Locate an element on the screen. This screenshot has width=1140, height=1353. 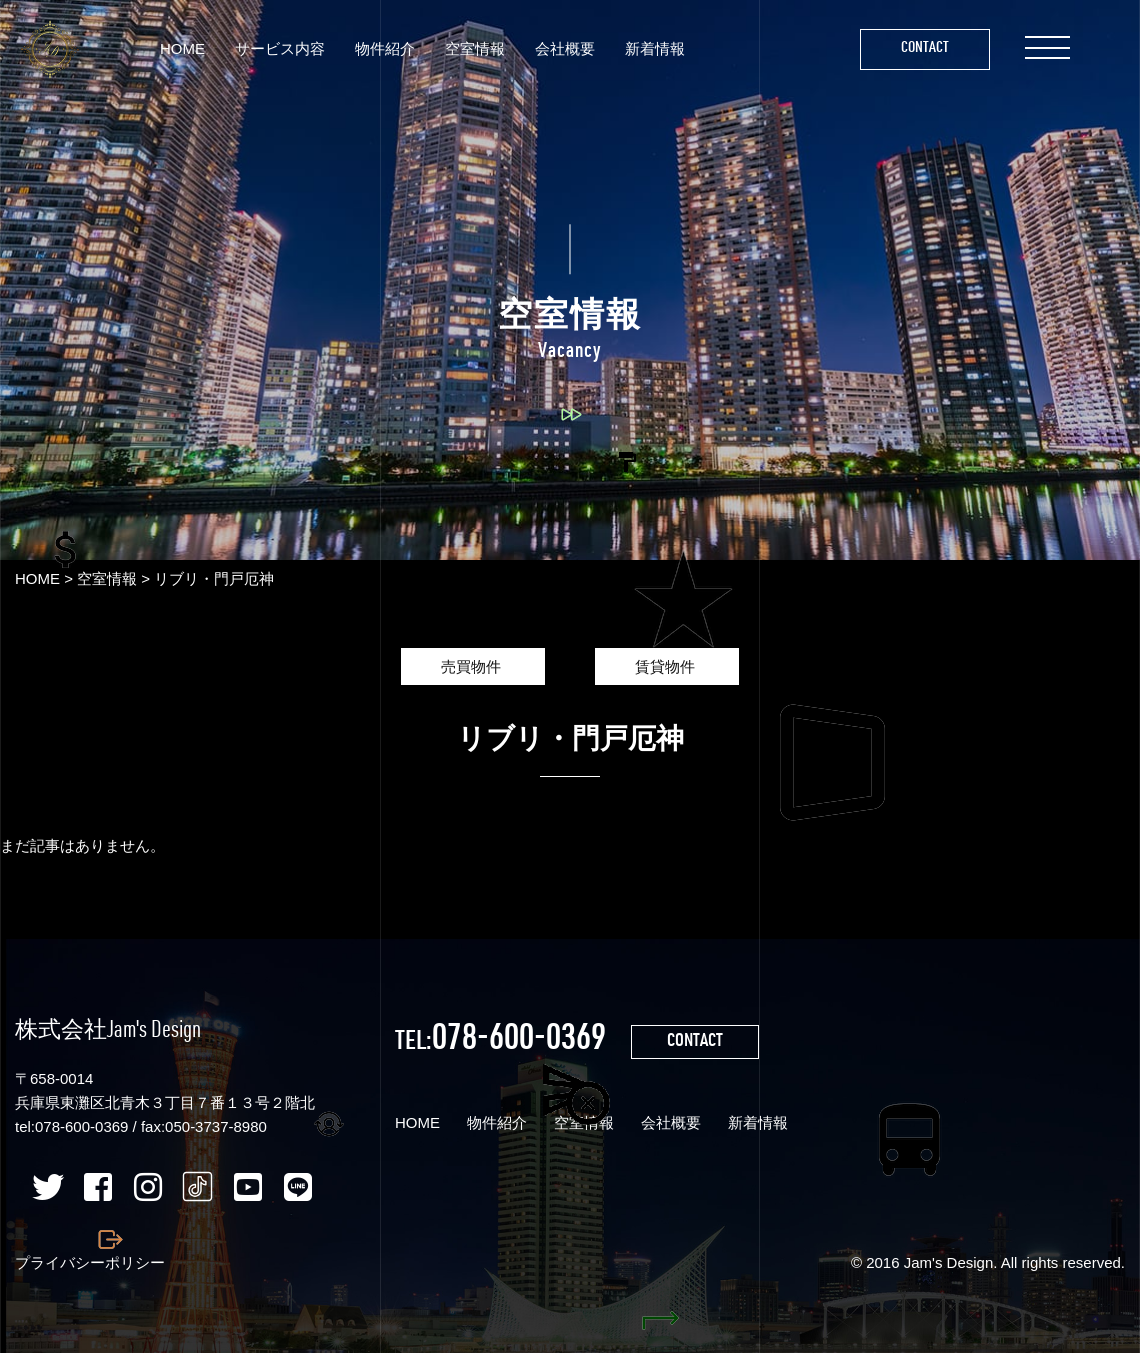
view bus routes and schedules is located at coordinates (909, 1141).